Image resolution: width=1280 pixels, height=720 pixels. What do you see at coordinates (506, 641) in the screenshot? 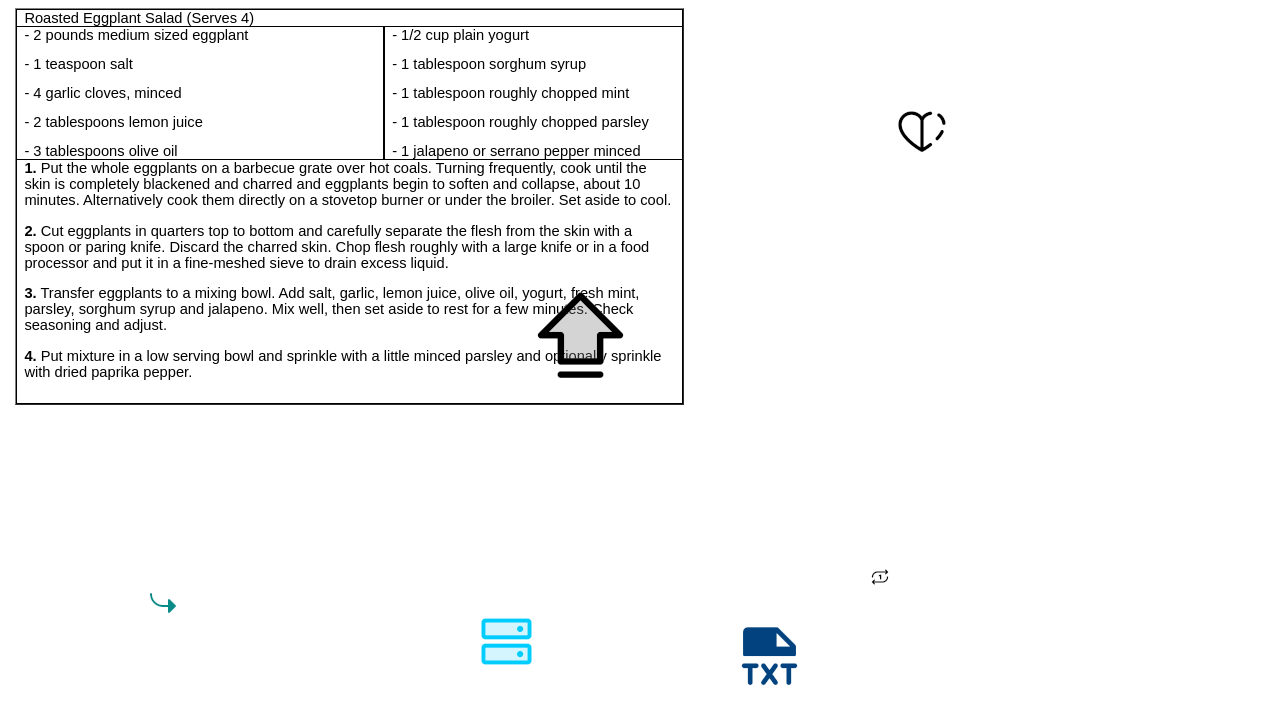
I see `access storage or server settings` at bounding box center [506, 641].